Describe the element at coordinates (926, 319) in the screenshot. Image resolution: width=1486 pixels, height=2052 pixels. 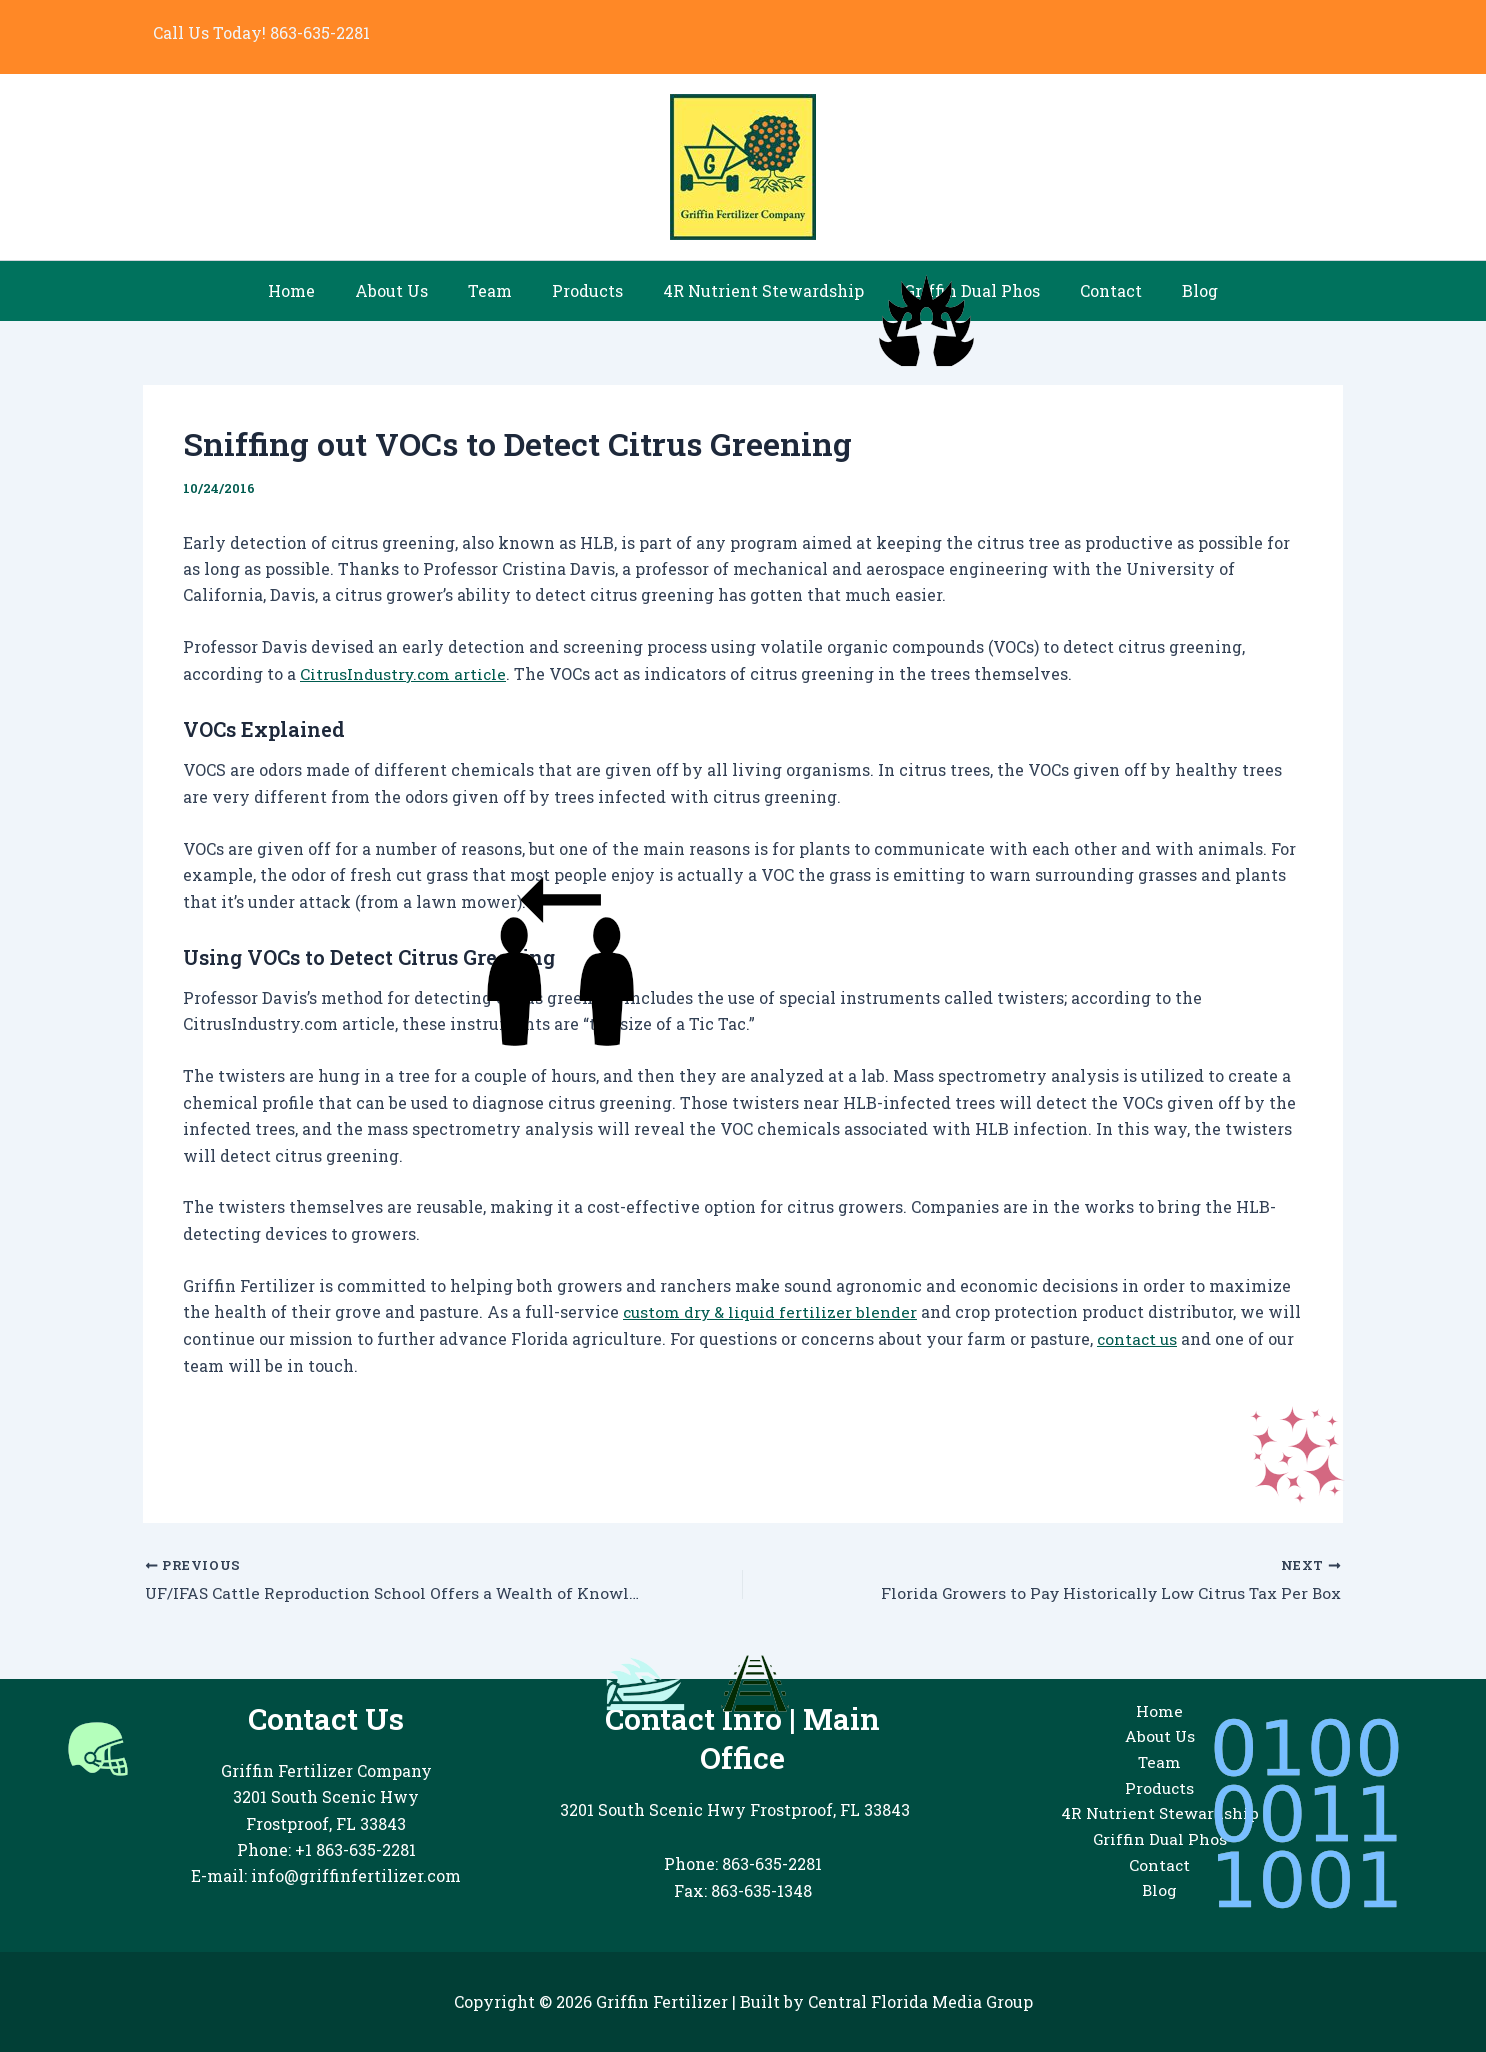
I see `activate a power-up or special ability` at that location.